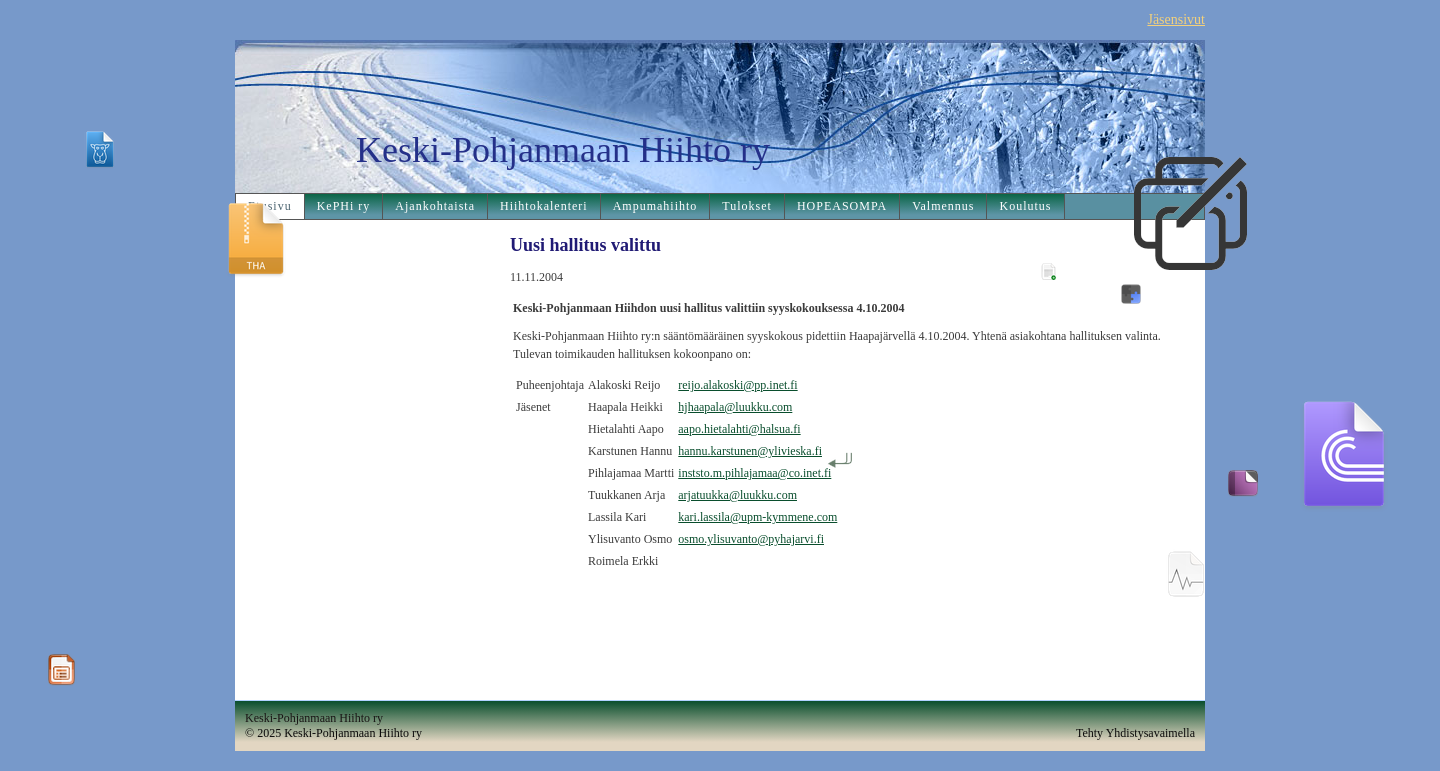 This screenshot has width=1440, height=771. Describe the element at coordinates (1048, 271) in the screenshot. I see `create a new document` at that location.